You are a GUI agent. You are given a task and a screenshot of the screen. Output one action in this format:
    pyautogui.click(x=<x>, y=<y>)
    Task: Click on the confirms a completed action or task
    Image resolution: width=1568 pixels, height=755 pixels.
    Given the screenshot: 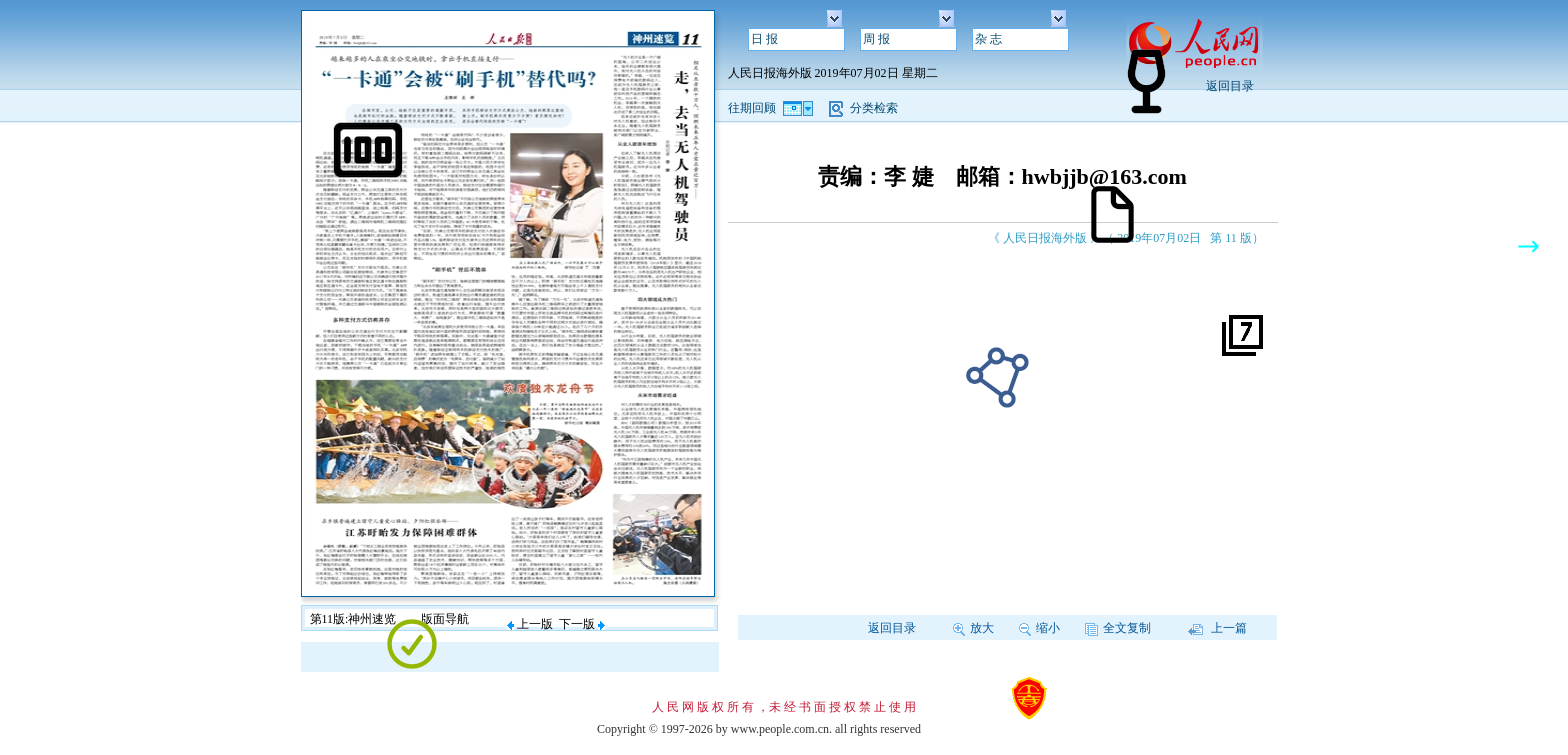 What is the action you would take?
    pyautogui.click(x=412, y=644)
    